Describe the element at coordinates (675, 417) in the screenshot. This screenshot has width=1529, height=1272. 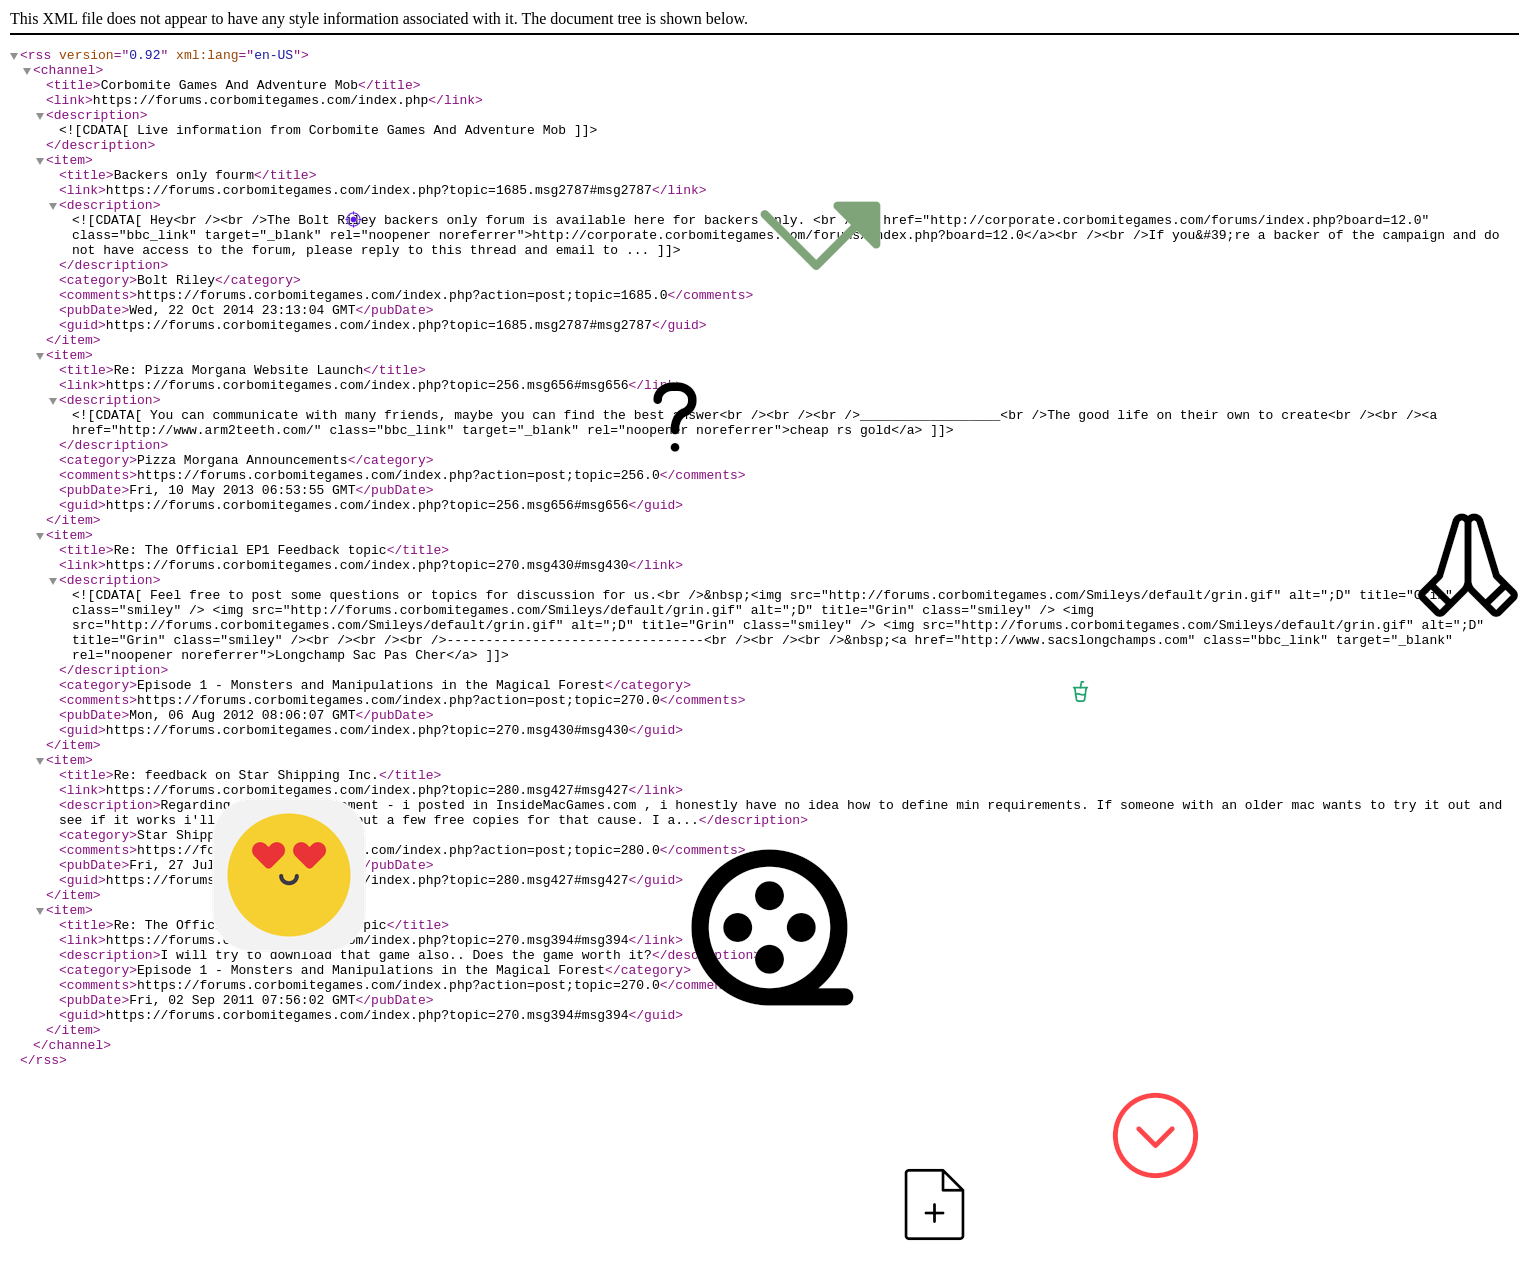
I see `access help or support` at that location.